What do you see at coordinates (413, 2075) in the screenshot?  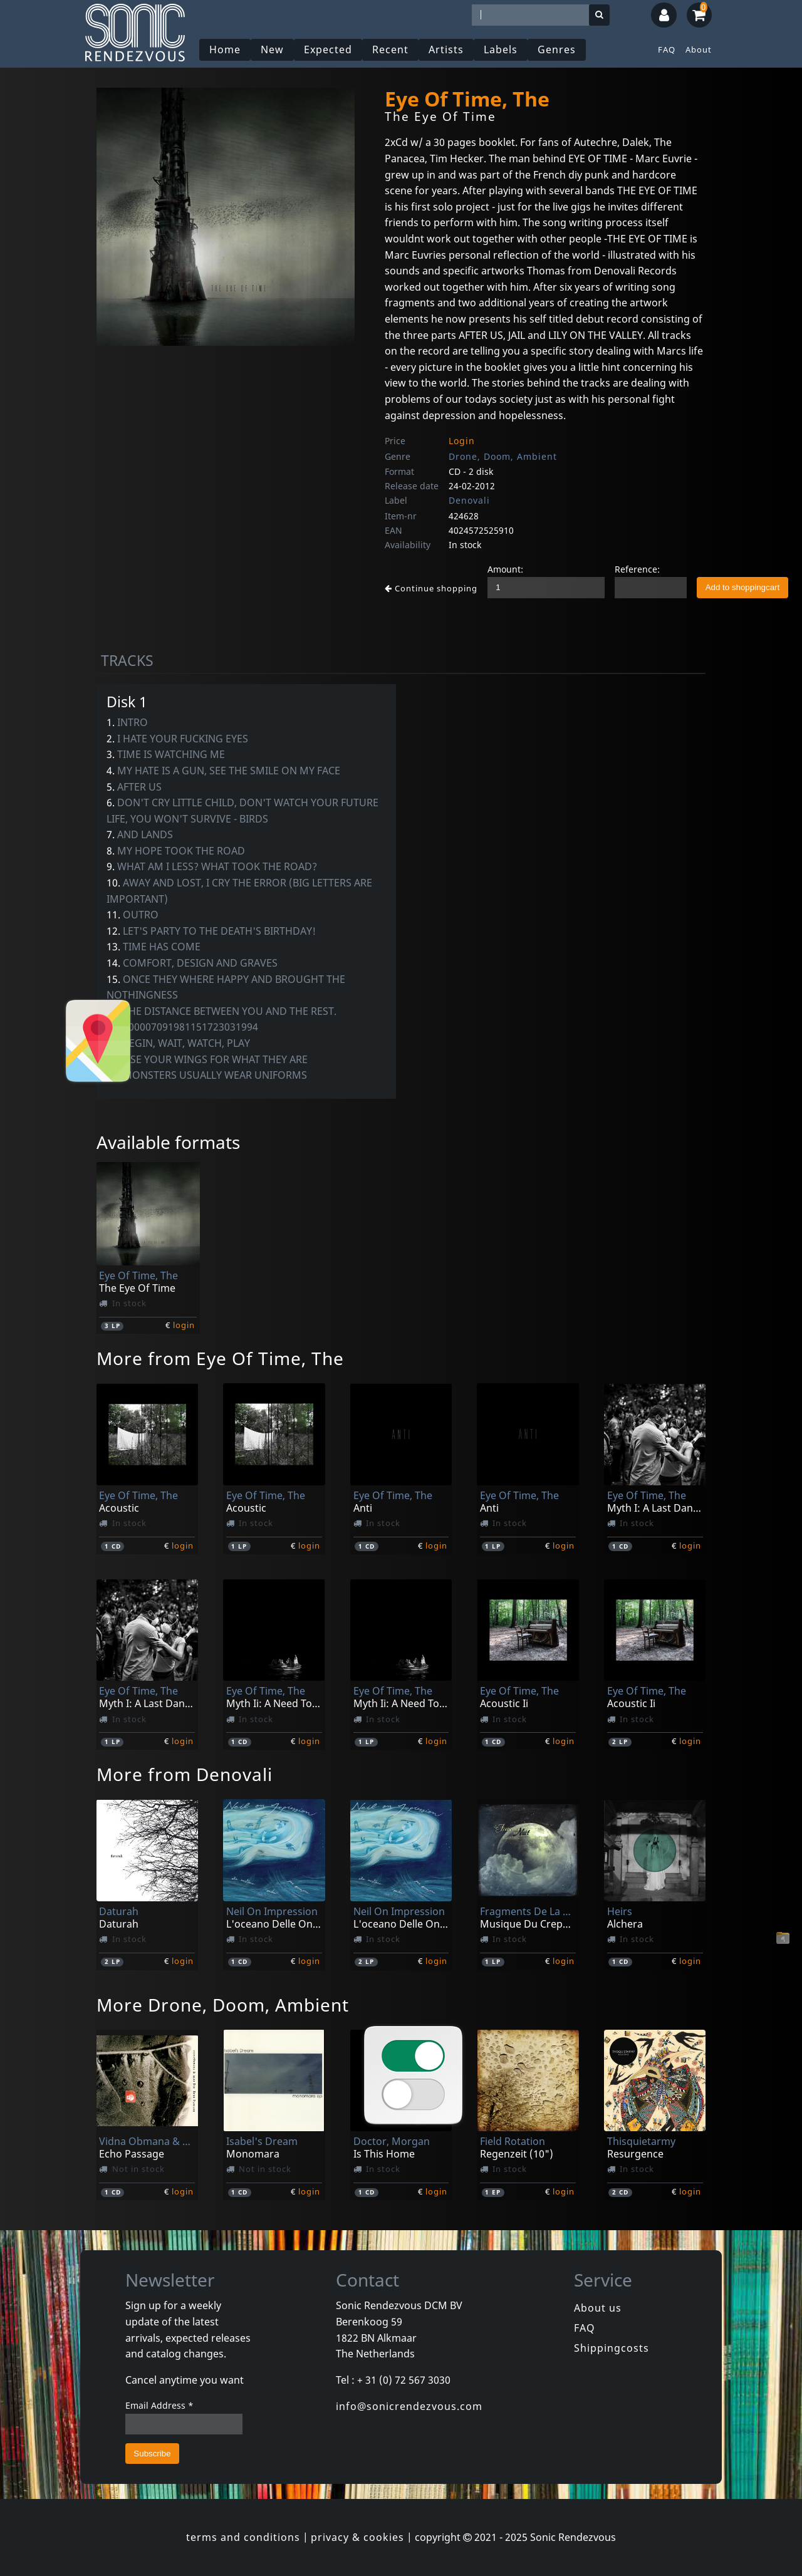 I see `open desktop preferences or settings` at bounding box center [413, 2075].